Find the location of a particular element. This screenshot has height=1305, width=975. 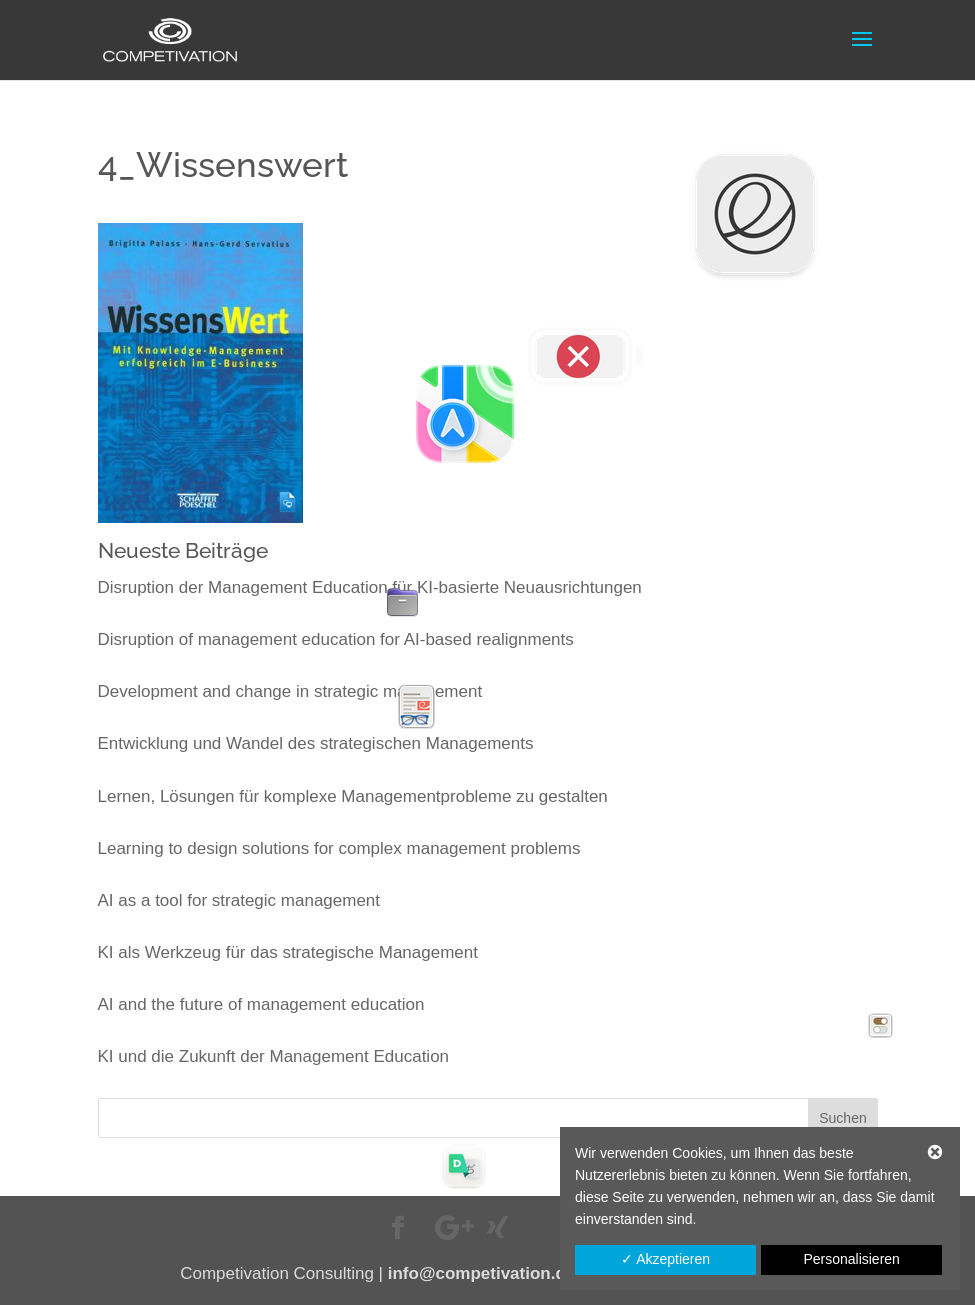

open dialect translation app is located at coordinates (464, 1166).